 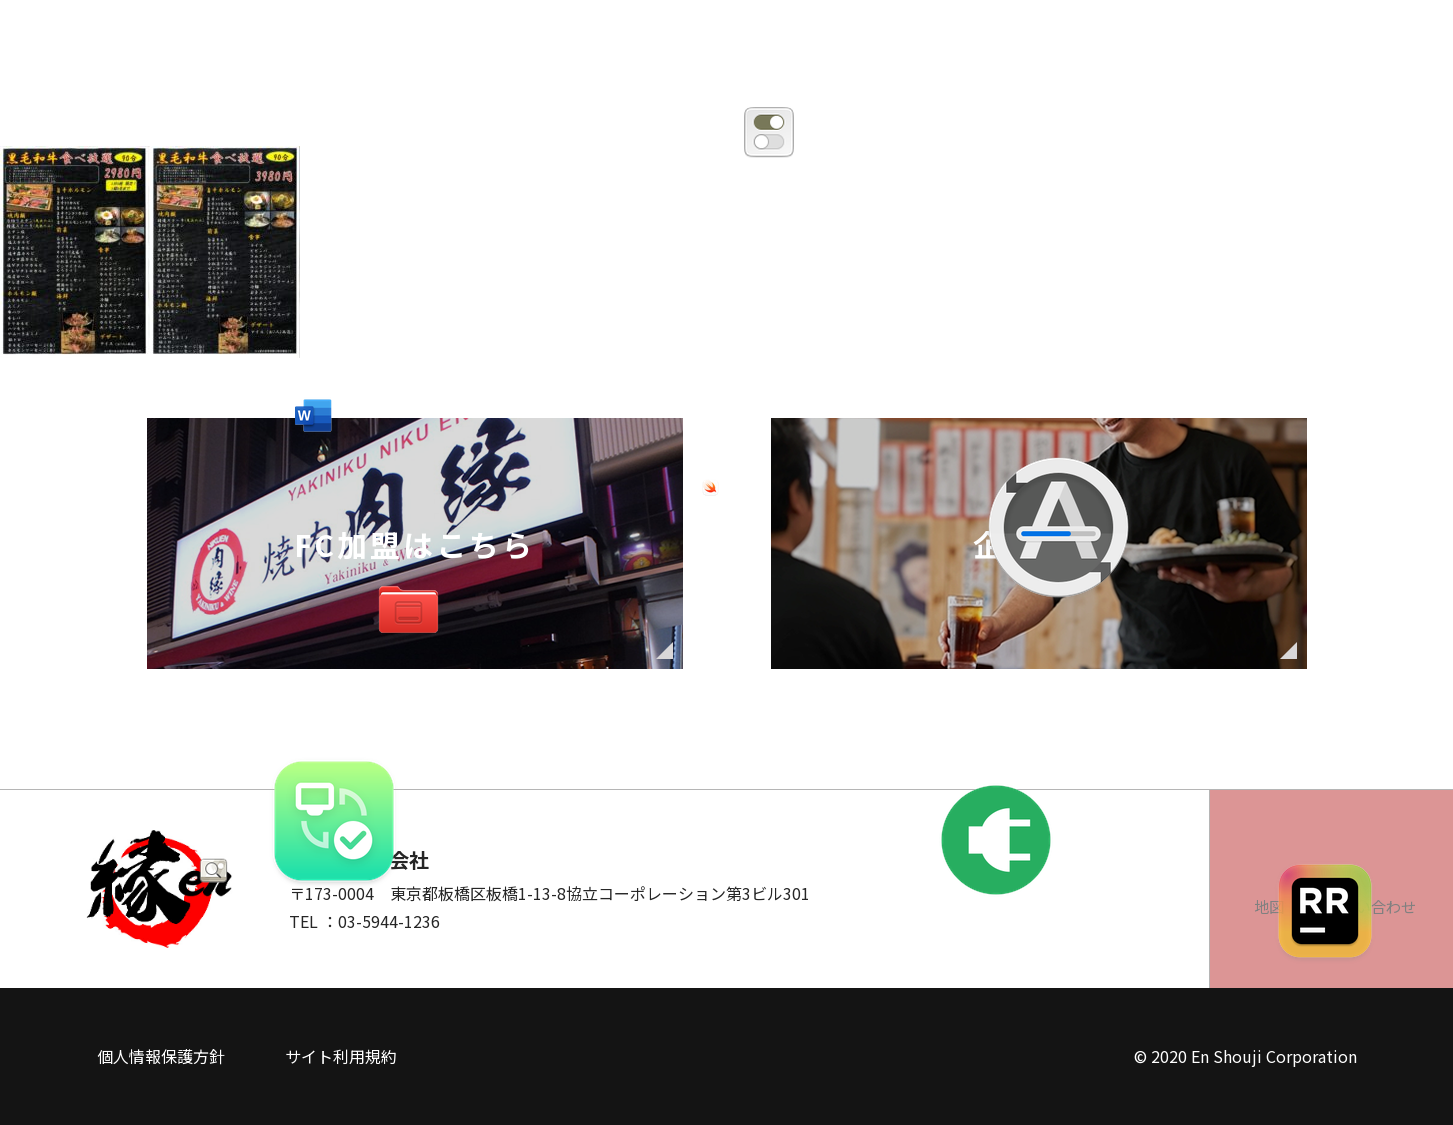 What do you see at coordinates (408, 609) in the screenshot?
I see `open desktop folder` at bounding box center [408, 609].